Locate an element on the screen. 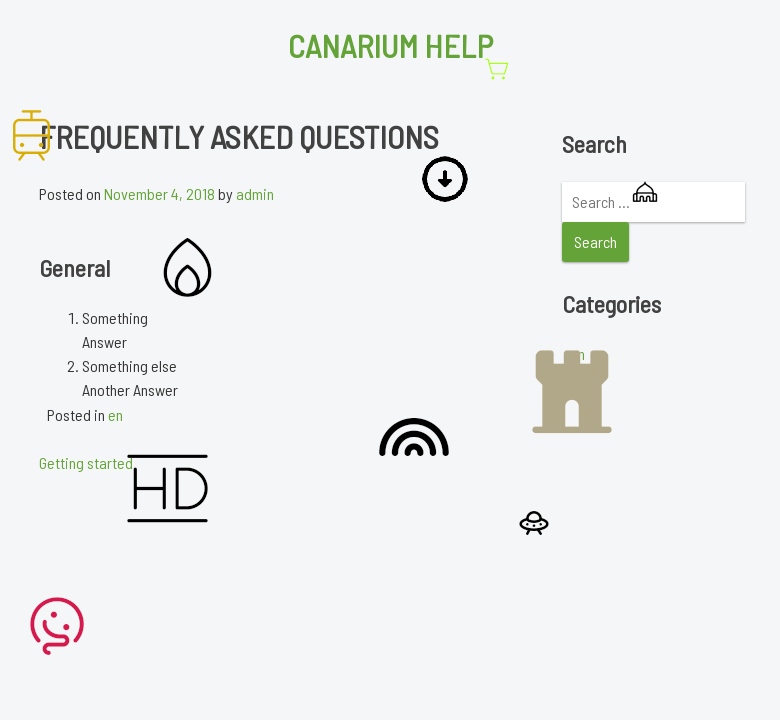  indicates pride or LGBTQ+ related content is located at coordinates (414, 437).